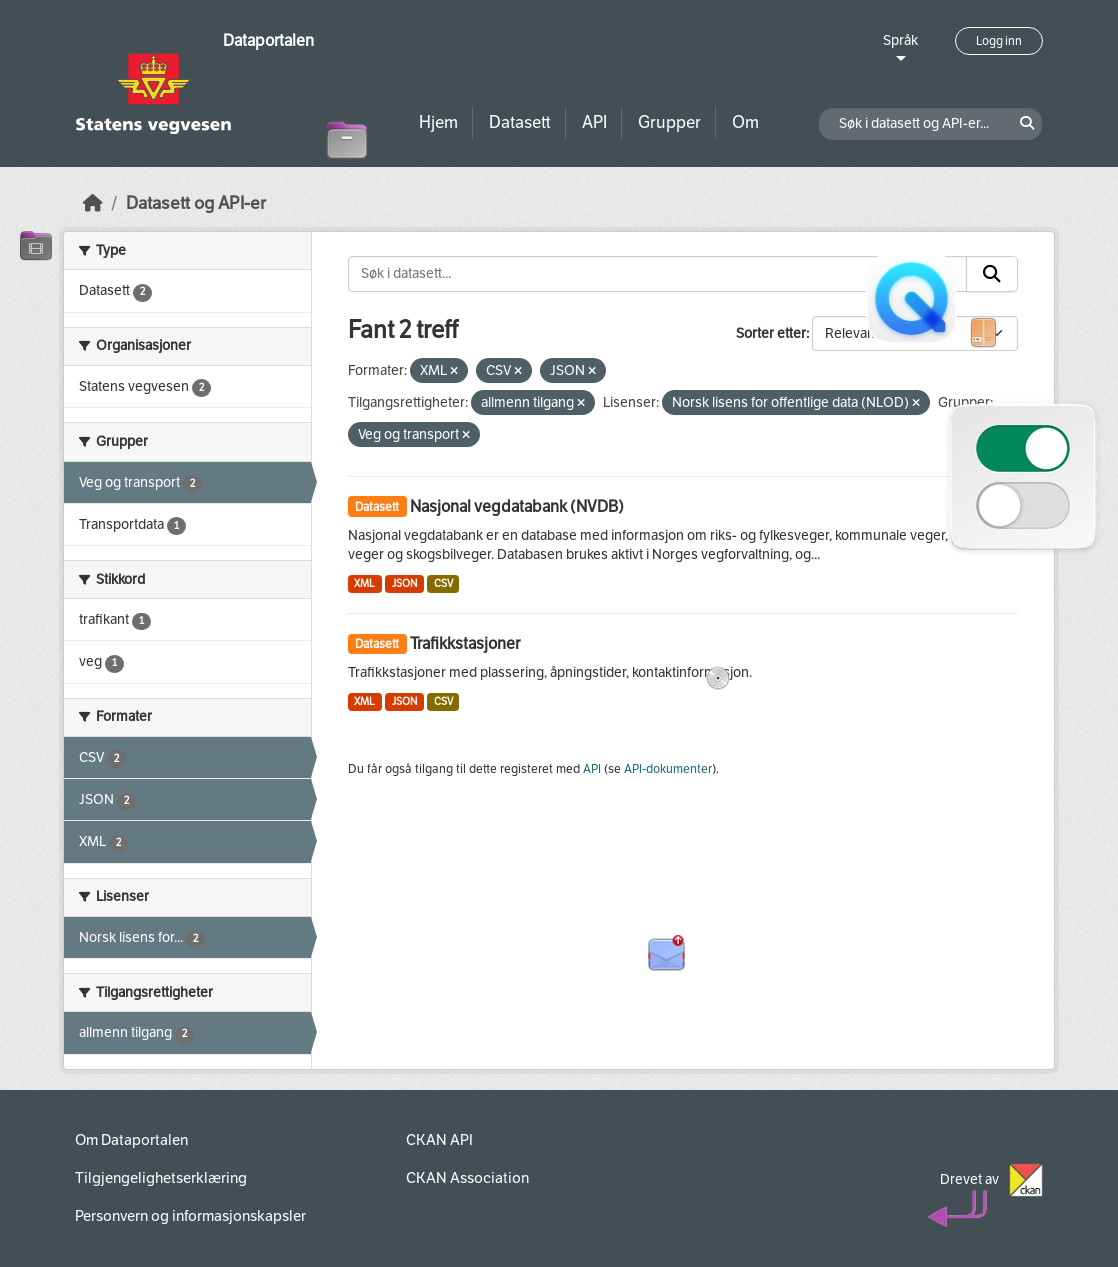 The width and height of the screenshot is (1118, 1267). I want to click on open package manager application, so click(983, 332).